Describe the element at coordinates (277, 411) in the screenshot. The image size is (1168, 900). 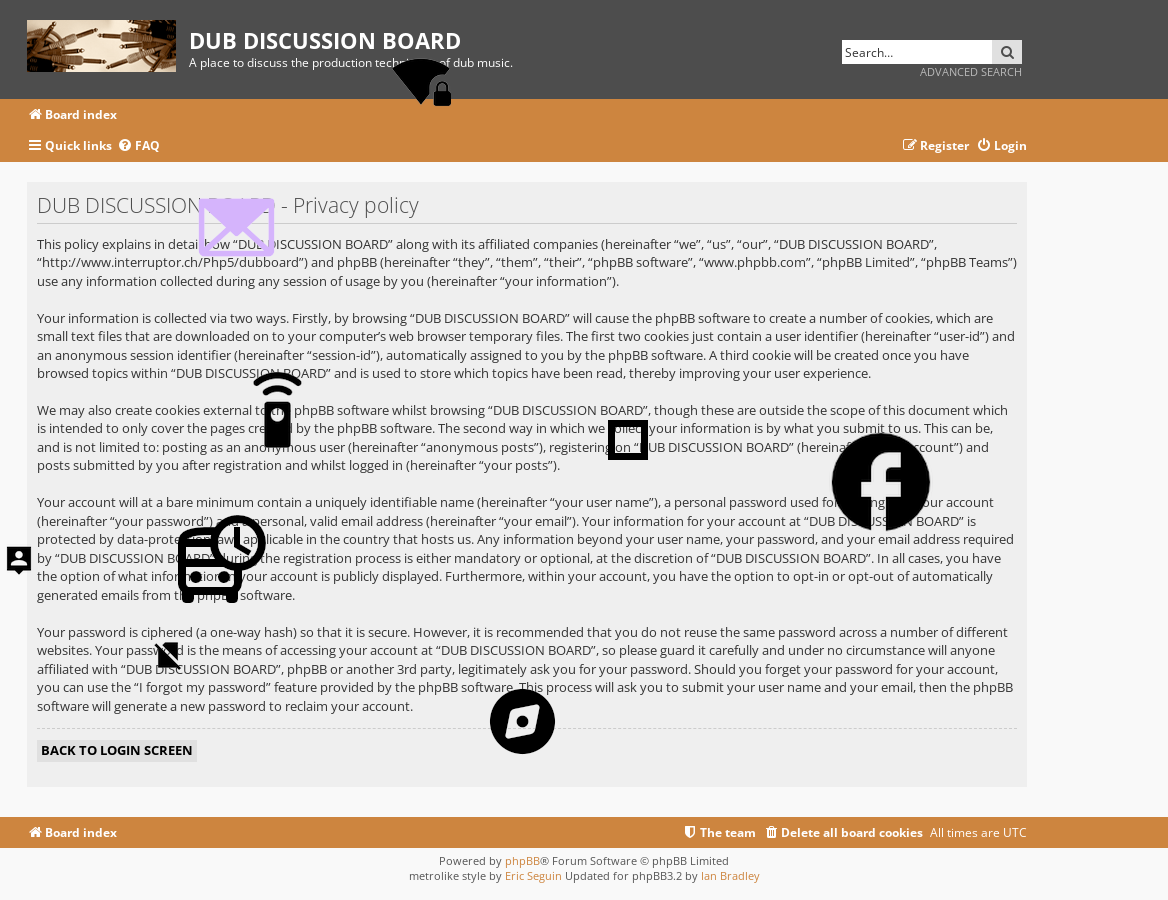
I see `access remote control settings` at that location.